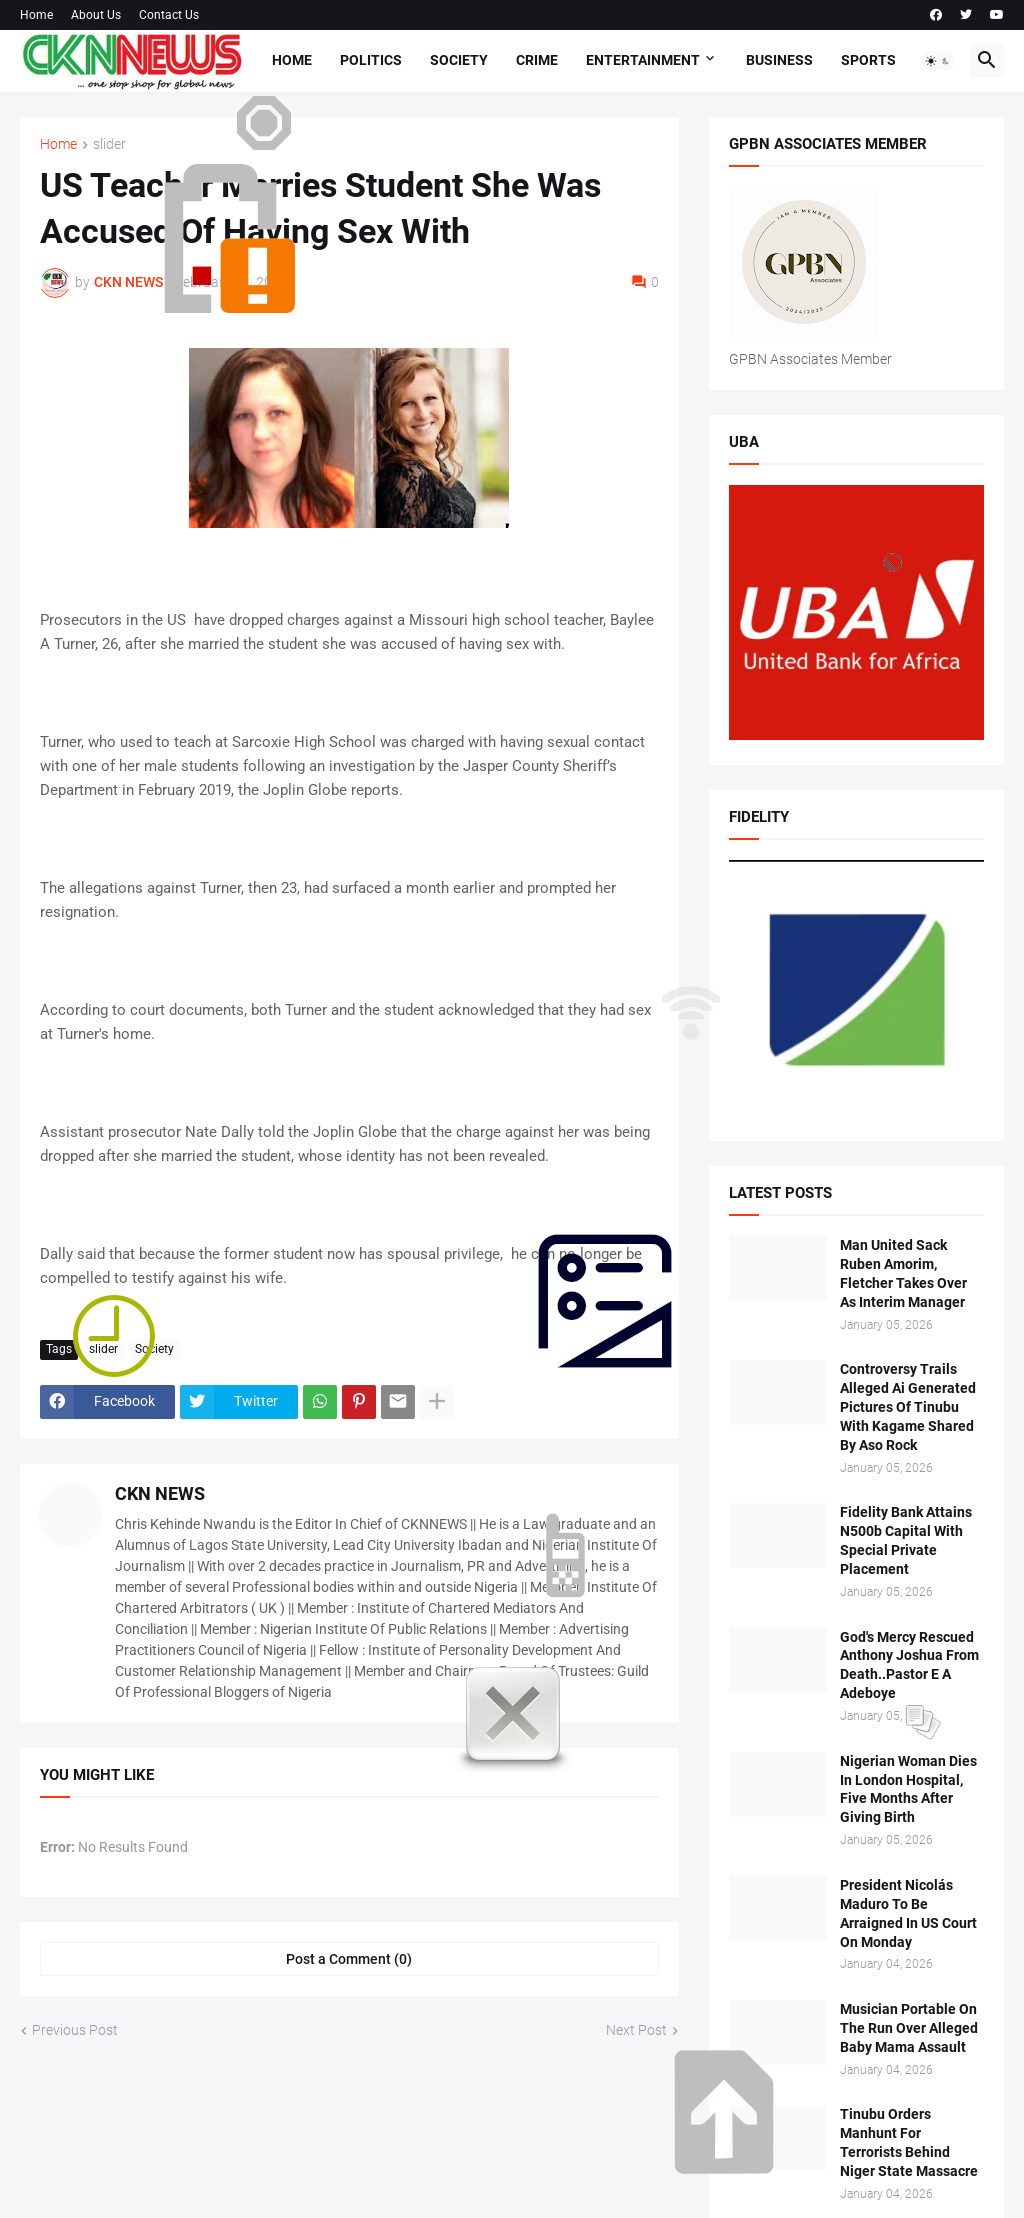 The height and width of the screenshot is (2218, 1024). What do you see at coordinates (264, 123) in the screenshot?
I see `stop a running process or task` at bounding box center [264, 123].